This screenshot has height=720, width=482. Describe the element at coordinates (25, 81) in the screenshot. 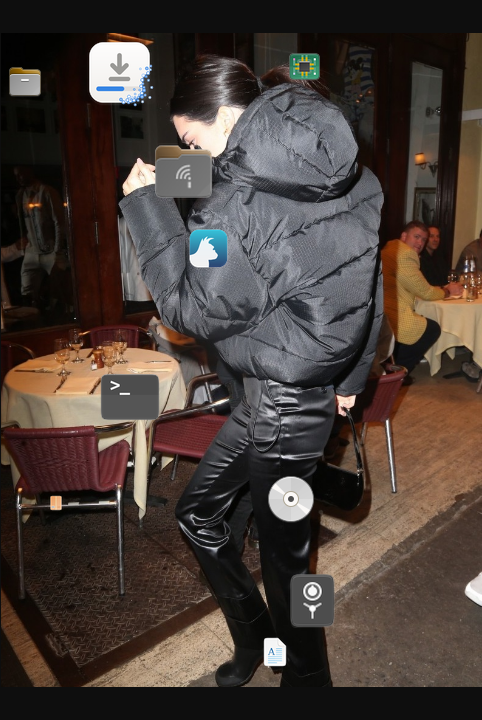

I see `open file manager application` at that location.